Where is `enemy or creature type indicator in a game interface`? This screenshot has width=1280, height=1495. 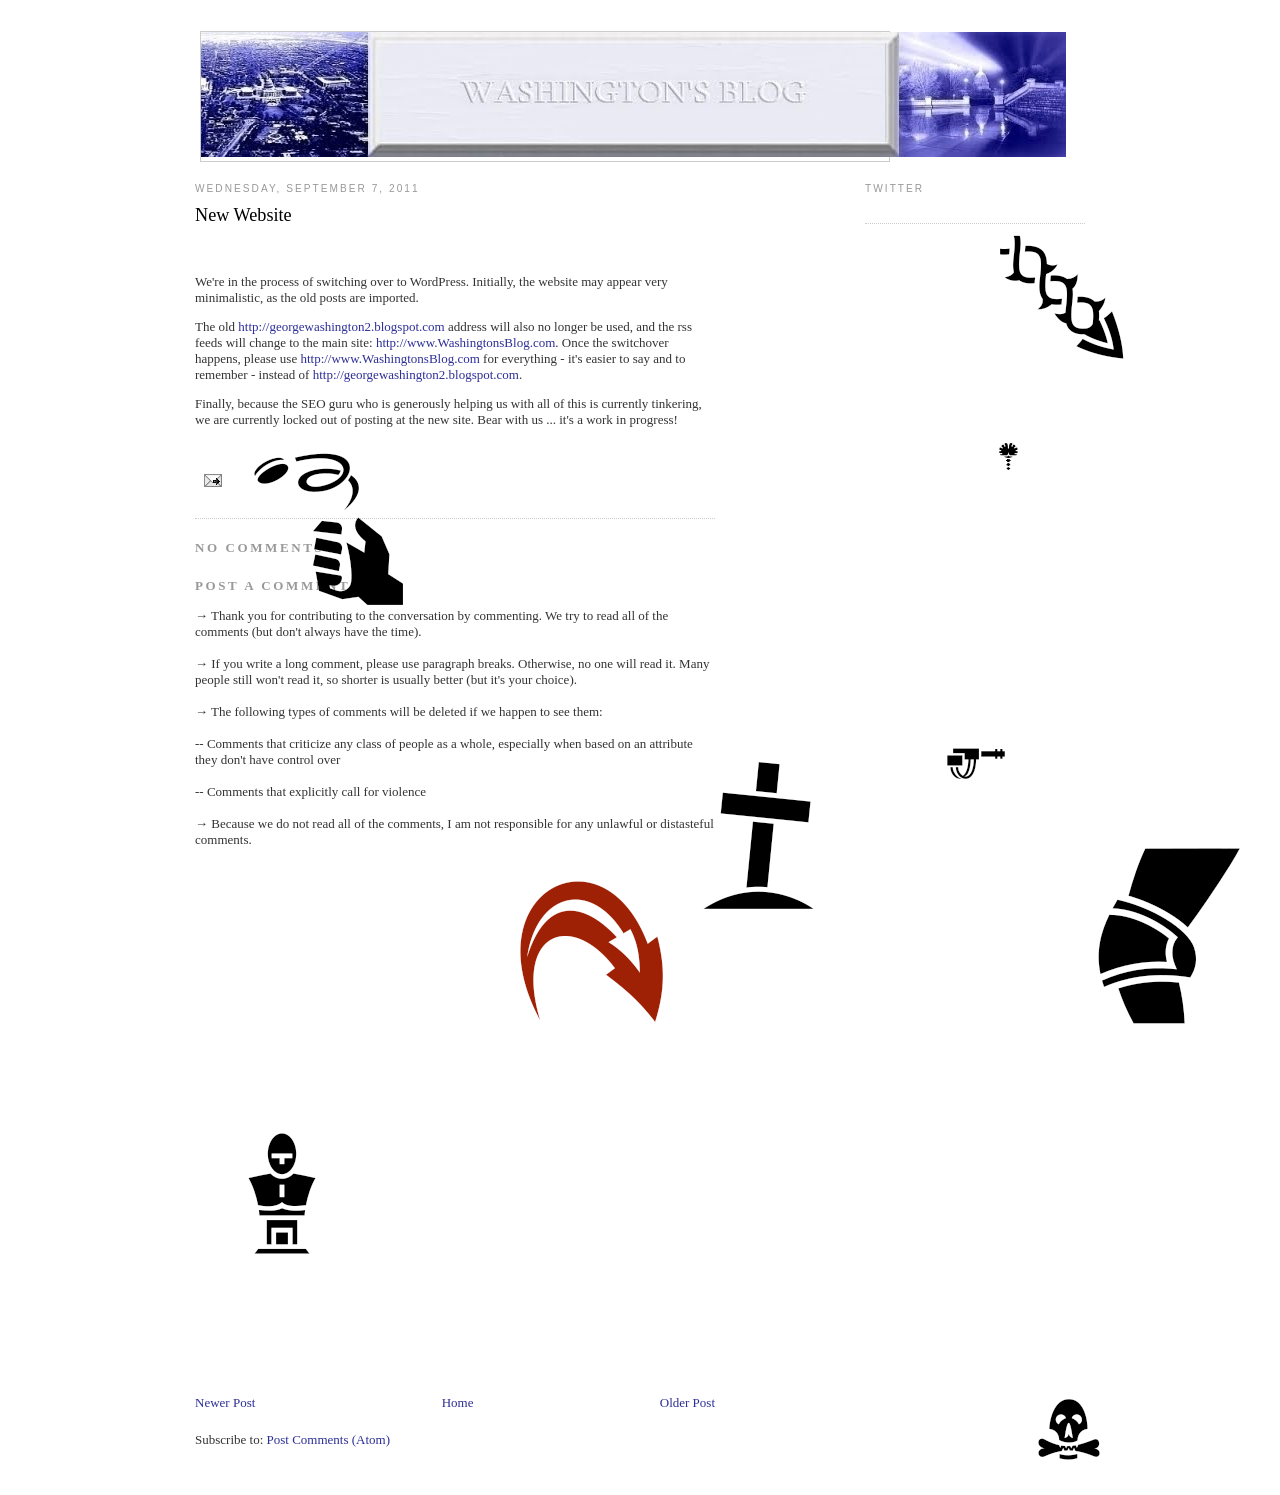 enemy or creature type indicator in a game interface is located at coordinates (1069, 1429).